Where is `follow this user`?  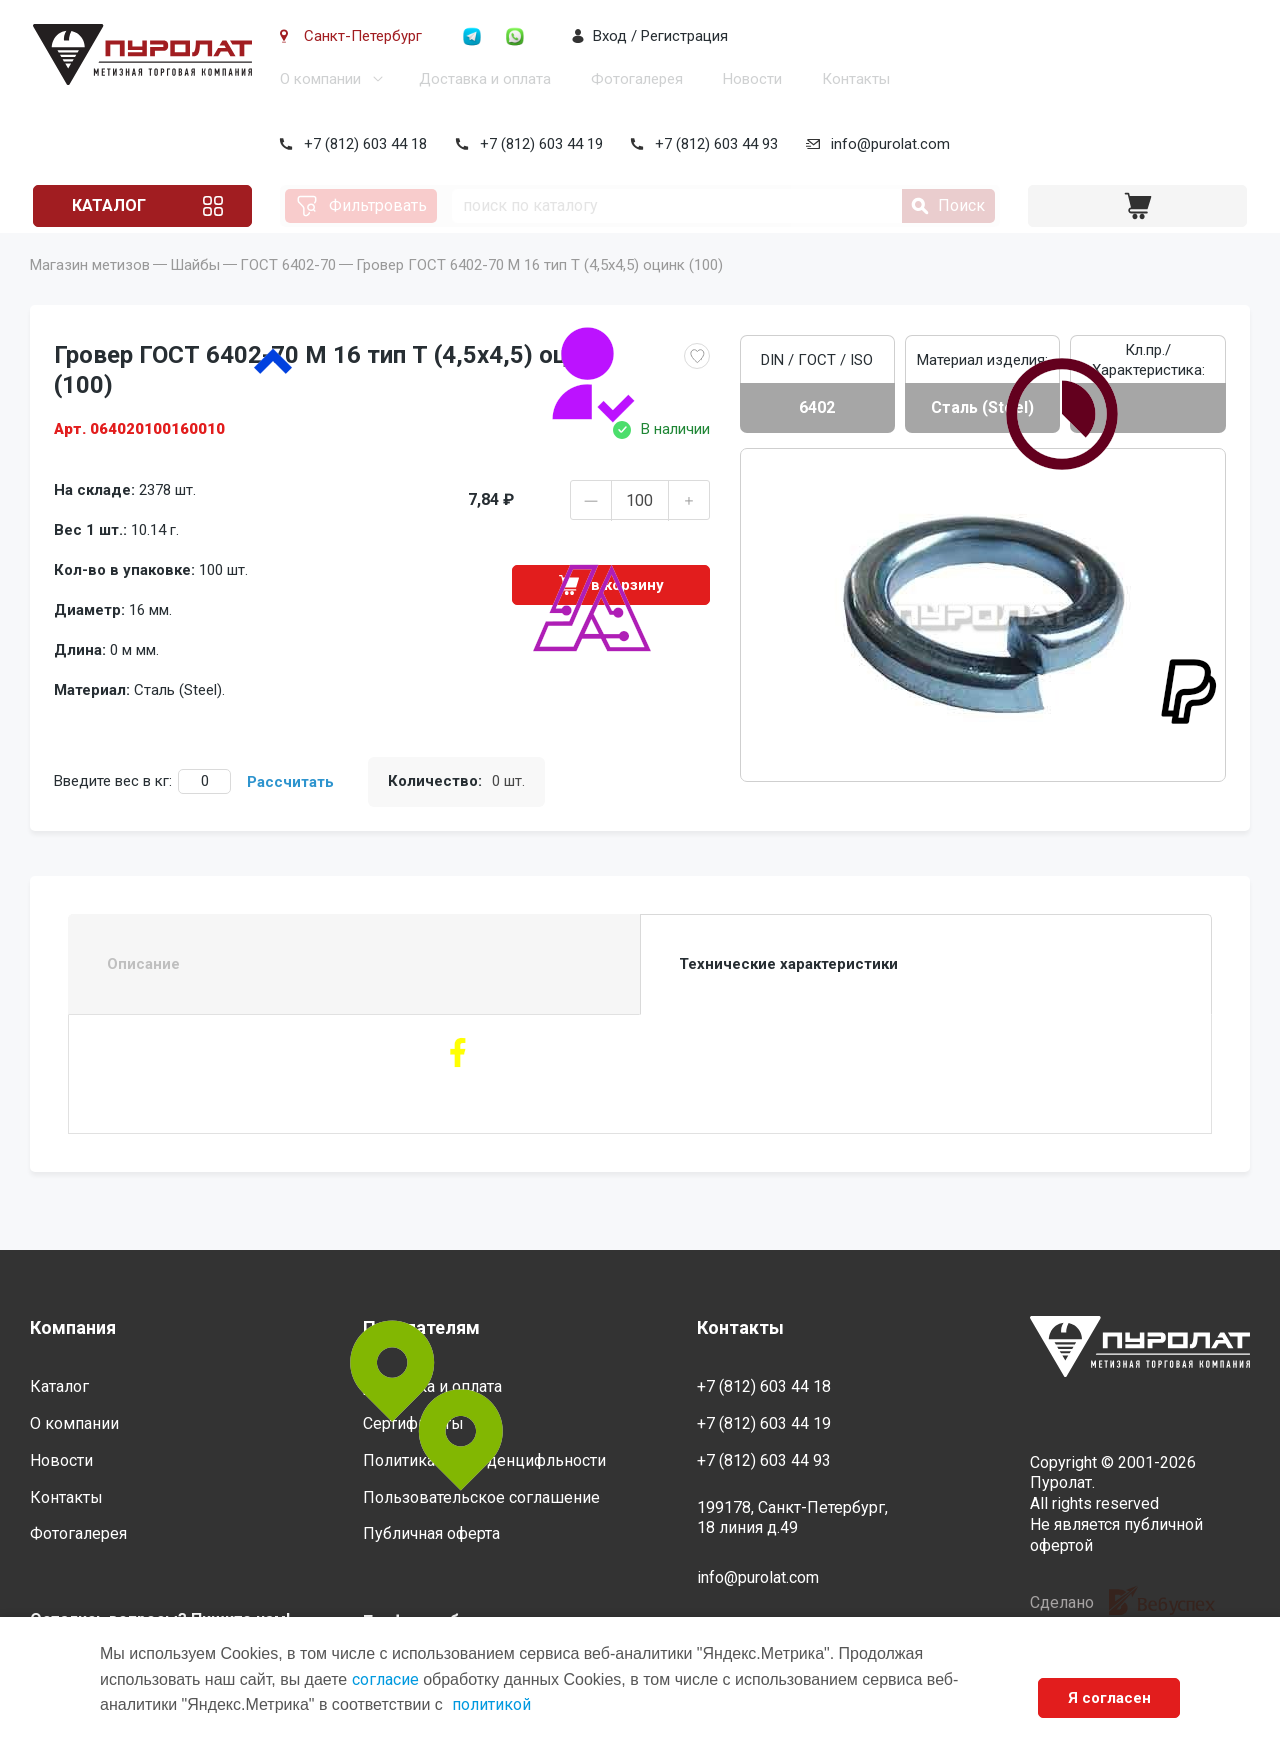
follow this user is located at coordinates (587, 375).